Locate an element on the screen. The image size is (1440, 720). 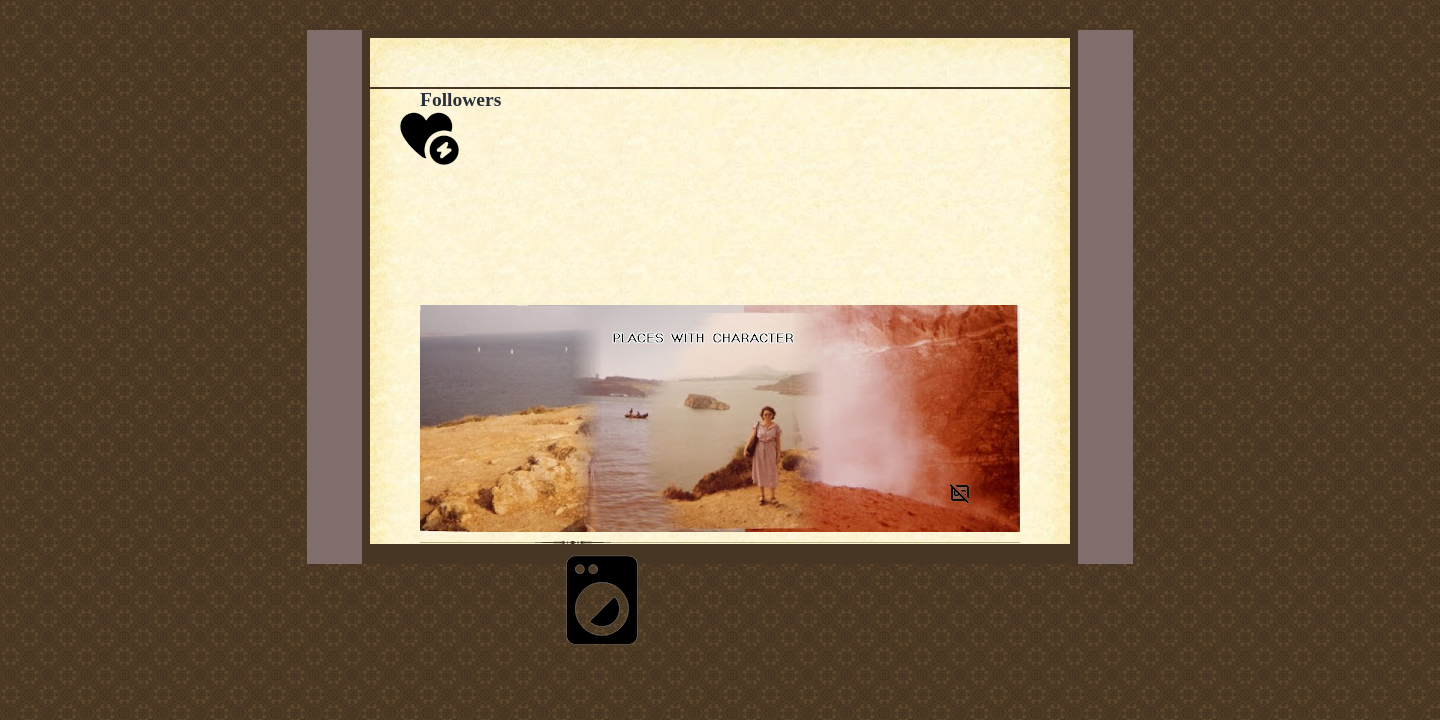
closed captions are disabled is located at coordinates (960, 493).